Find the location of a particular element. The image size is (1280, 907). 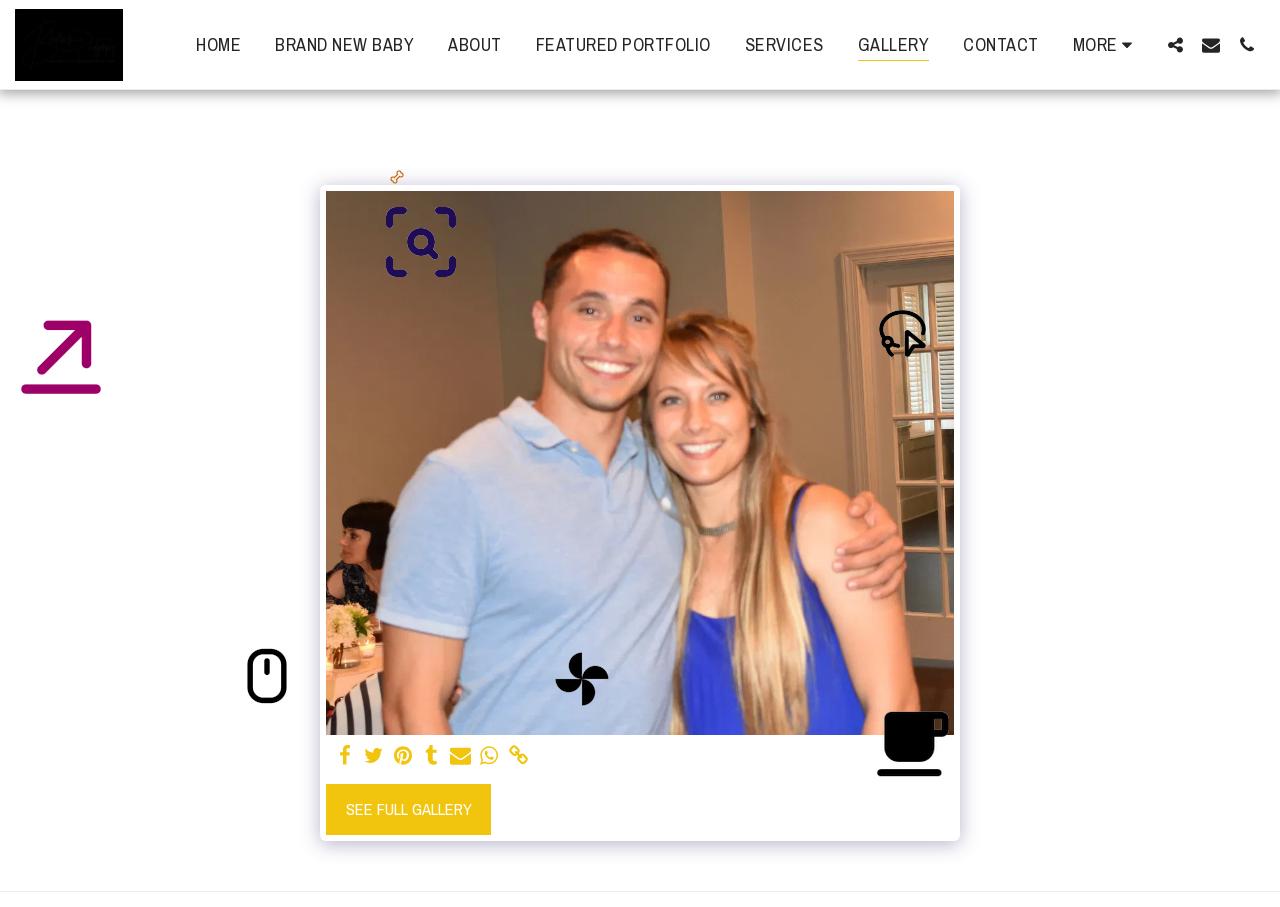

access toys or games section is located at coordinates (582, 679).